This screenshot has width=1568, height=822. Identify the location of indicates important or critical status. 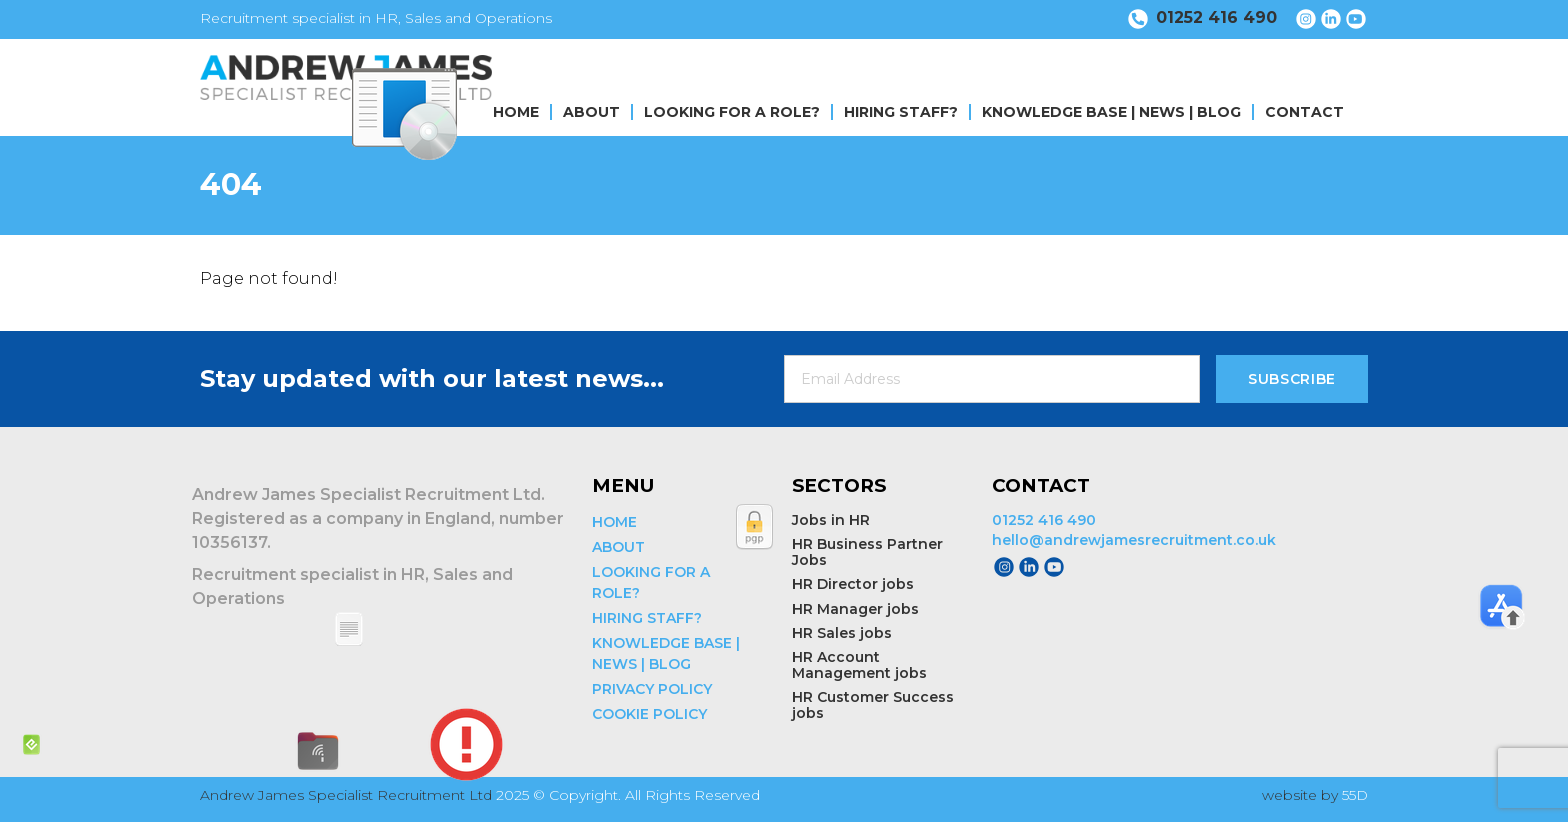
(466, 744).